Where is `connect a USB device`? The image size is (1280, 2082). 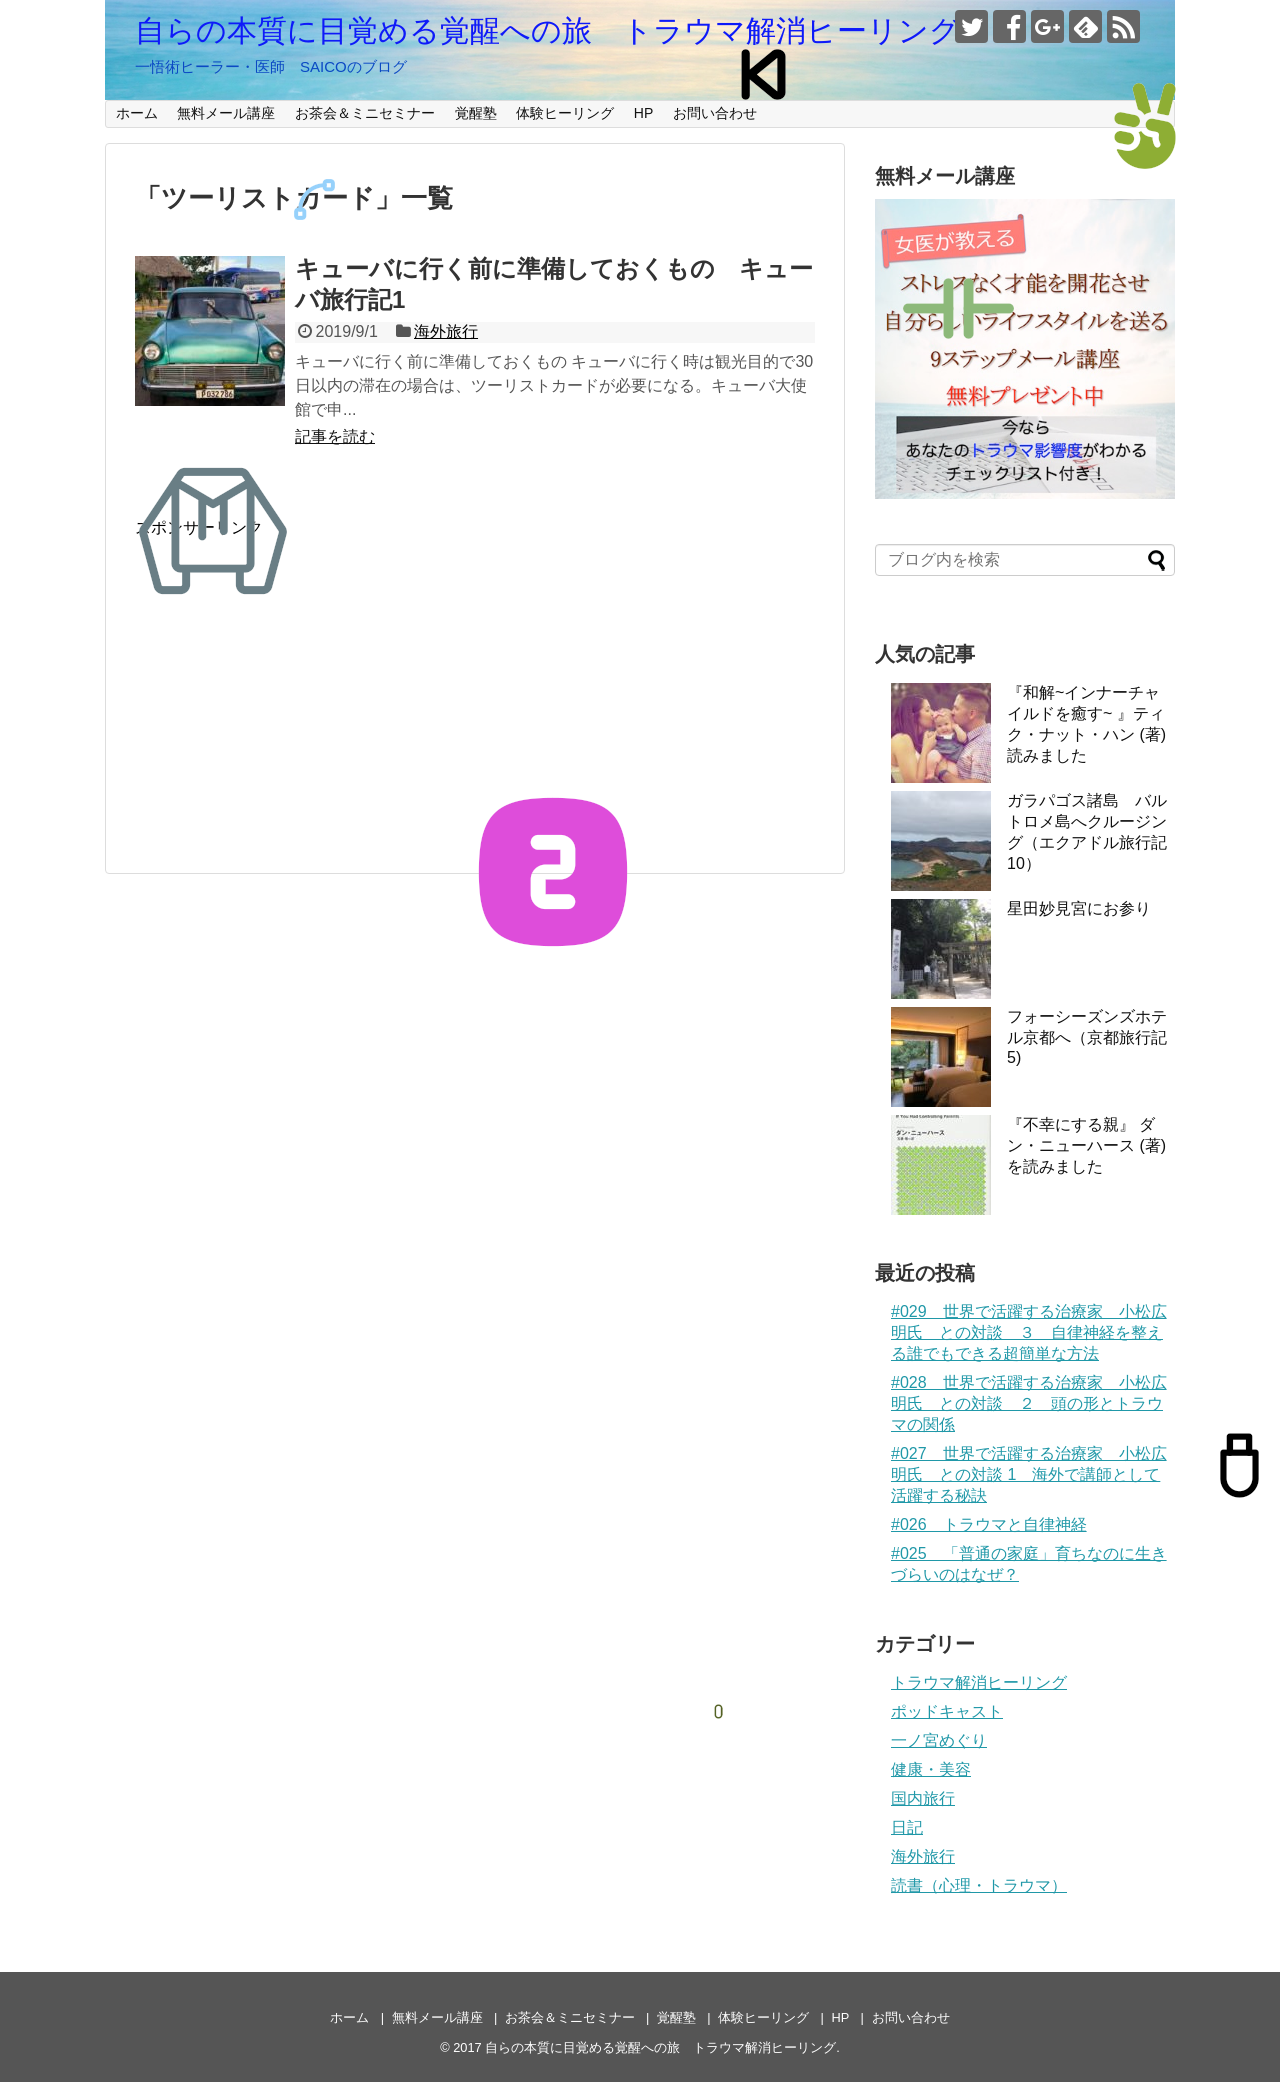
connect a USB device is located at coordinates (1239, 1465).